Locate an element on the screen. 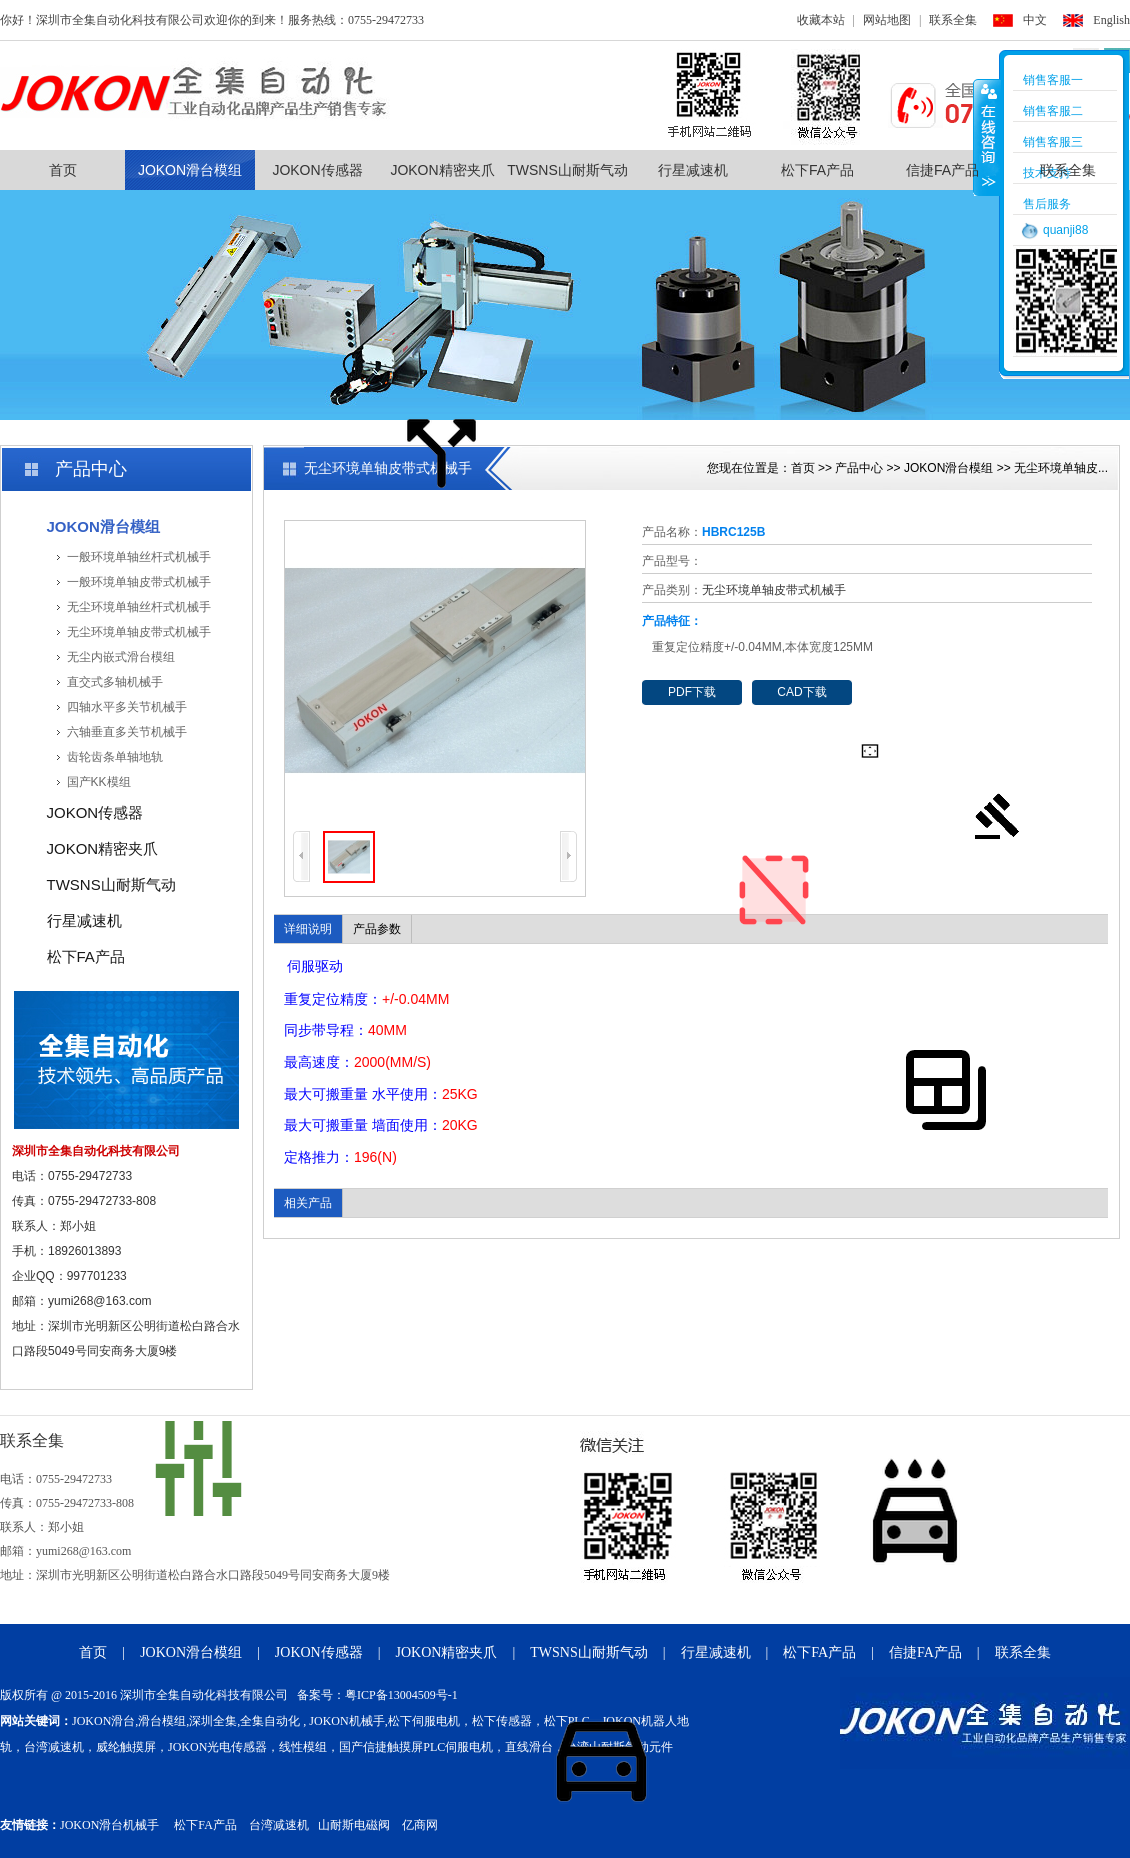  indicates it's time to leave for your destination is located at coordinates (601, 1761).